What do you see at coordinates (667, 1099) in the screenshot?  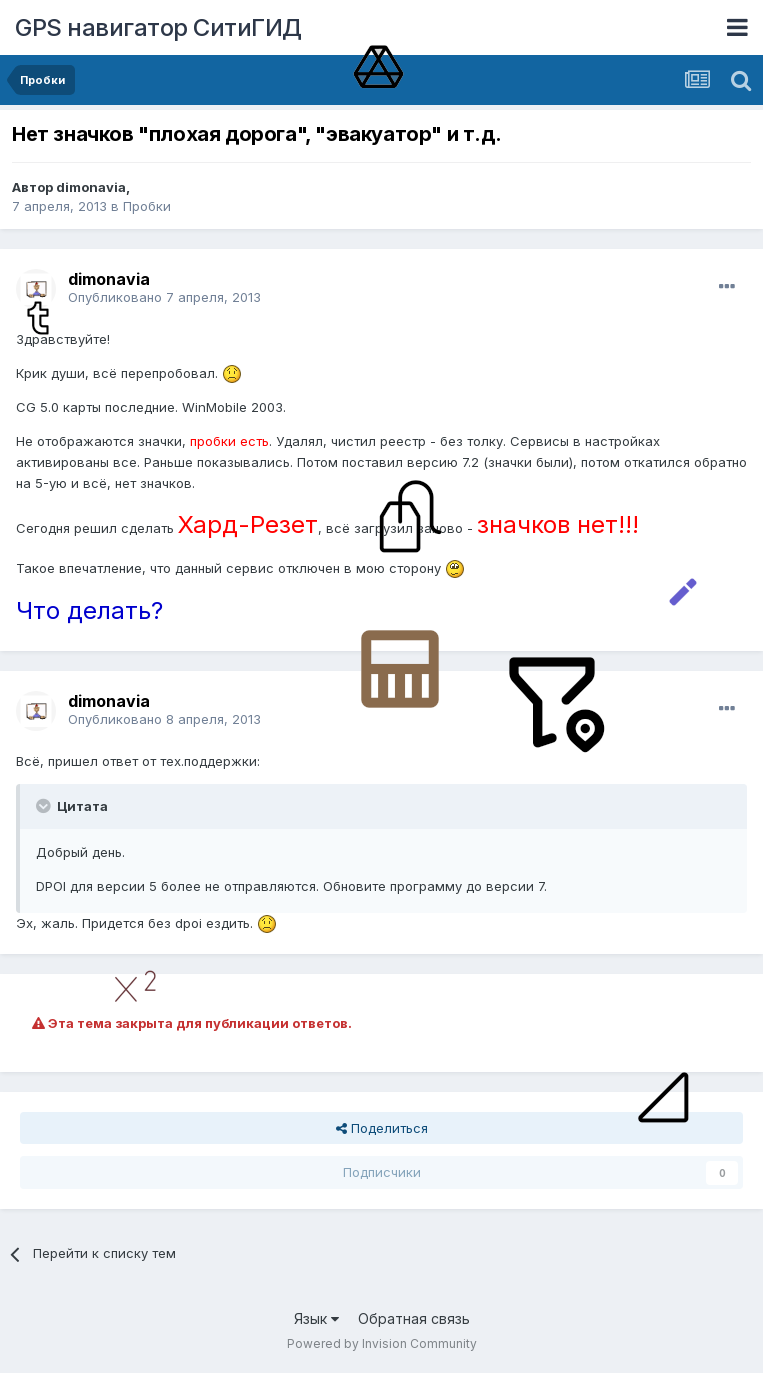 I see `indicates no cellular signal available` at bounding box center [667, 1099].